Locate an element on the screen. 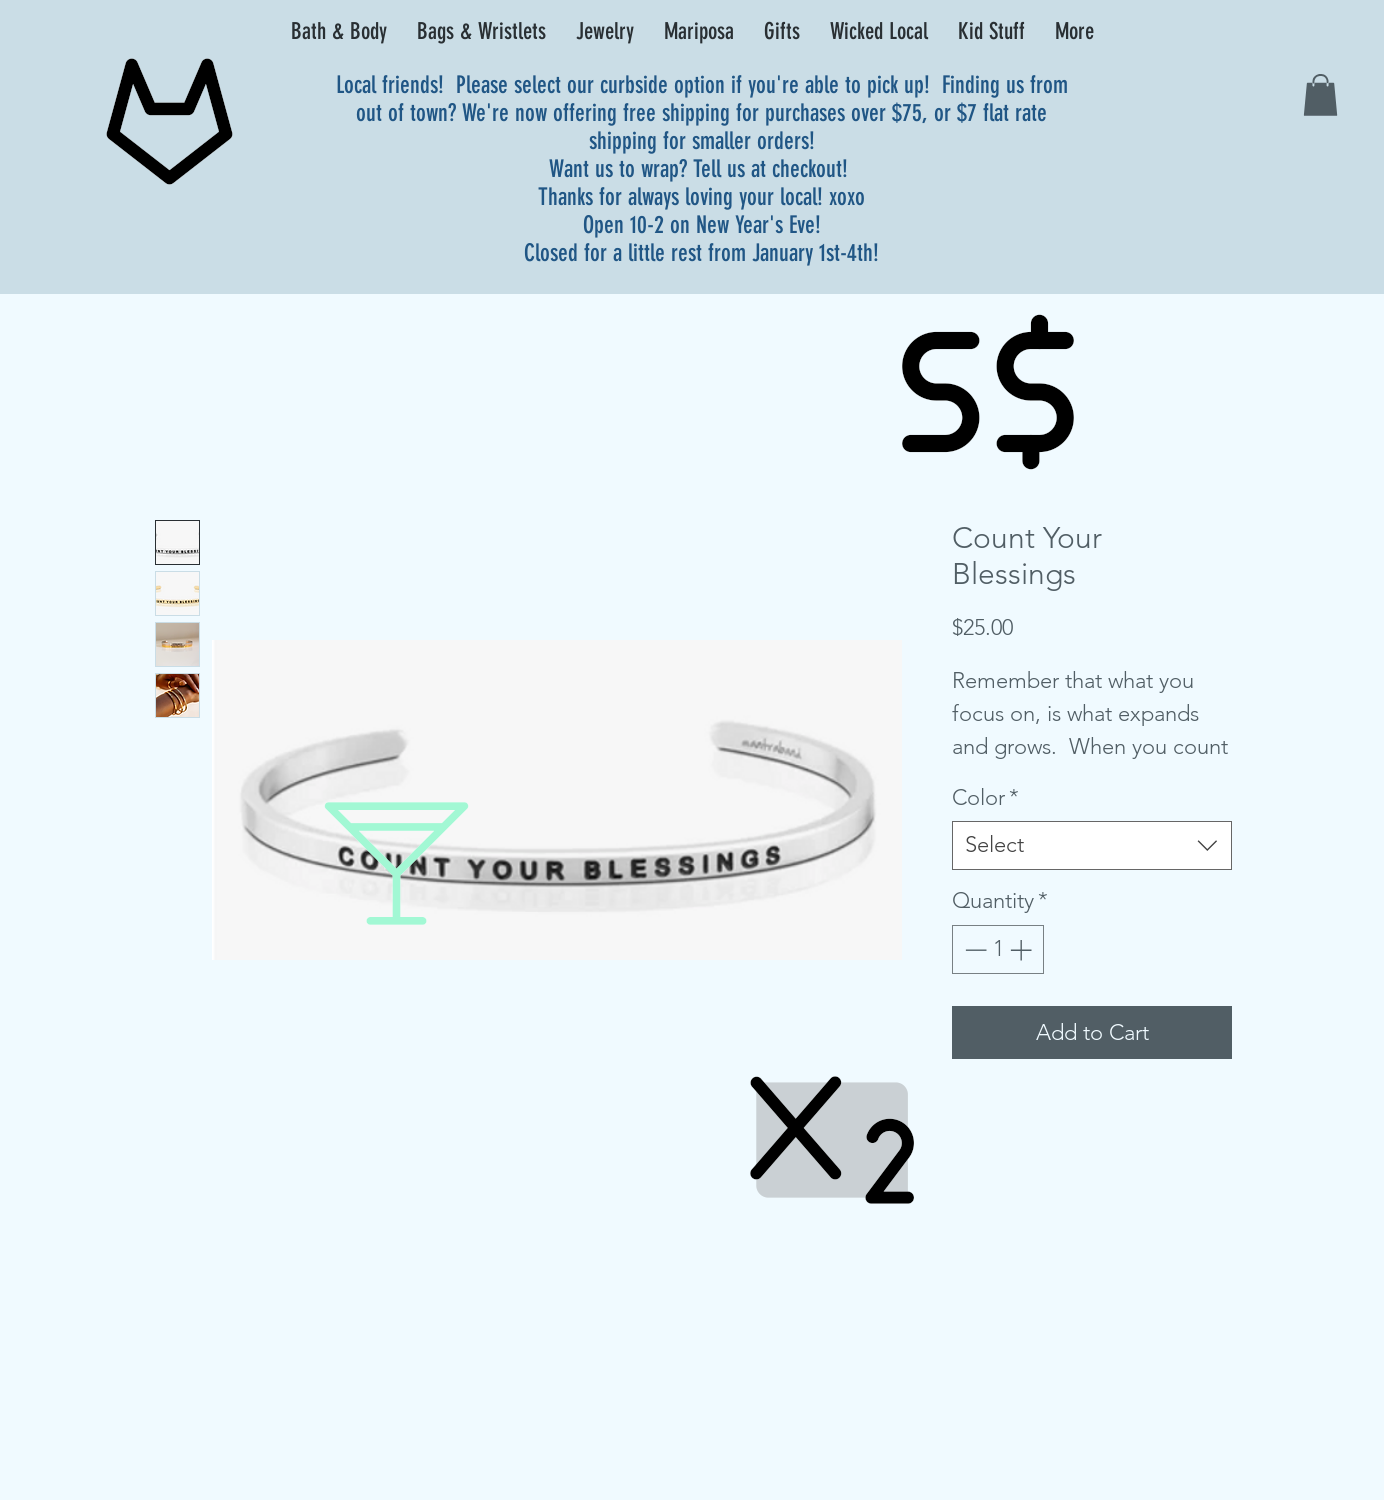 This screenshot has width=1384, height=1500. indicates singapore dollar currency is located at coordinates (988, 392).